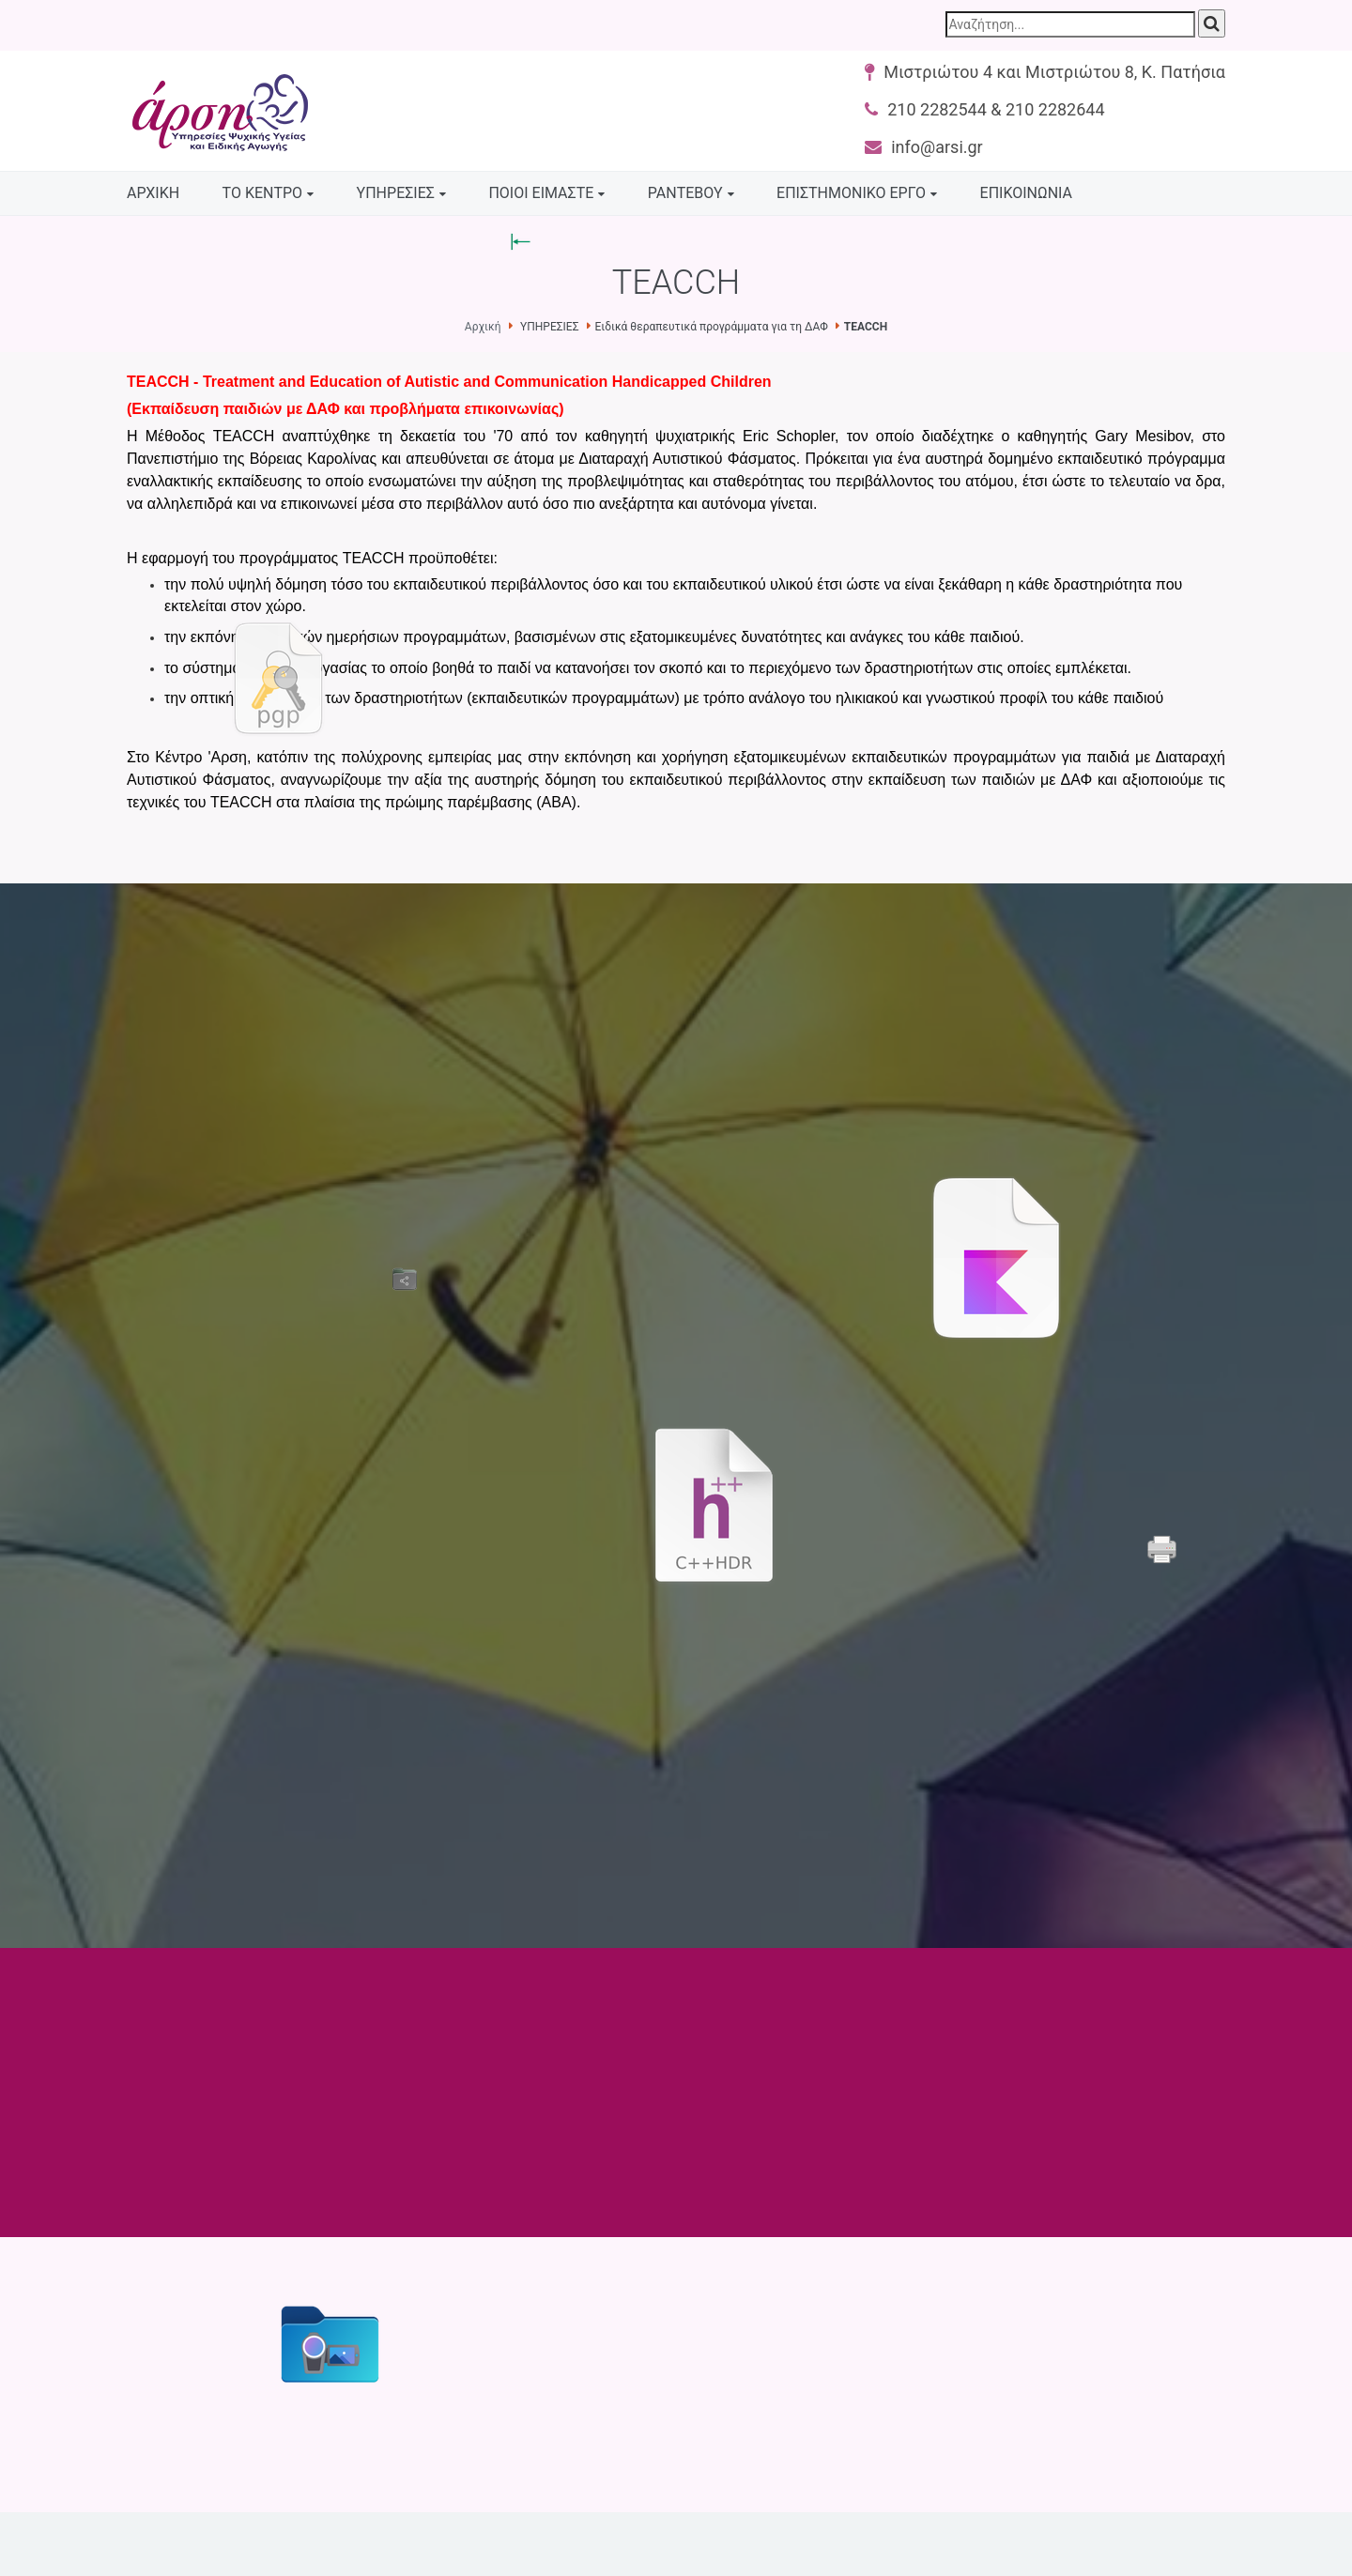  What do you see at coordinates (714, 1508) in the screenshot?
I see `a C++ header file` at bounding box center [714, 1508].